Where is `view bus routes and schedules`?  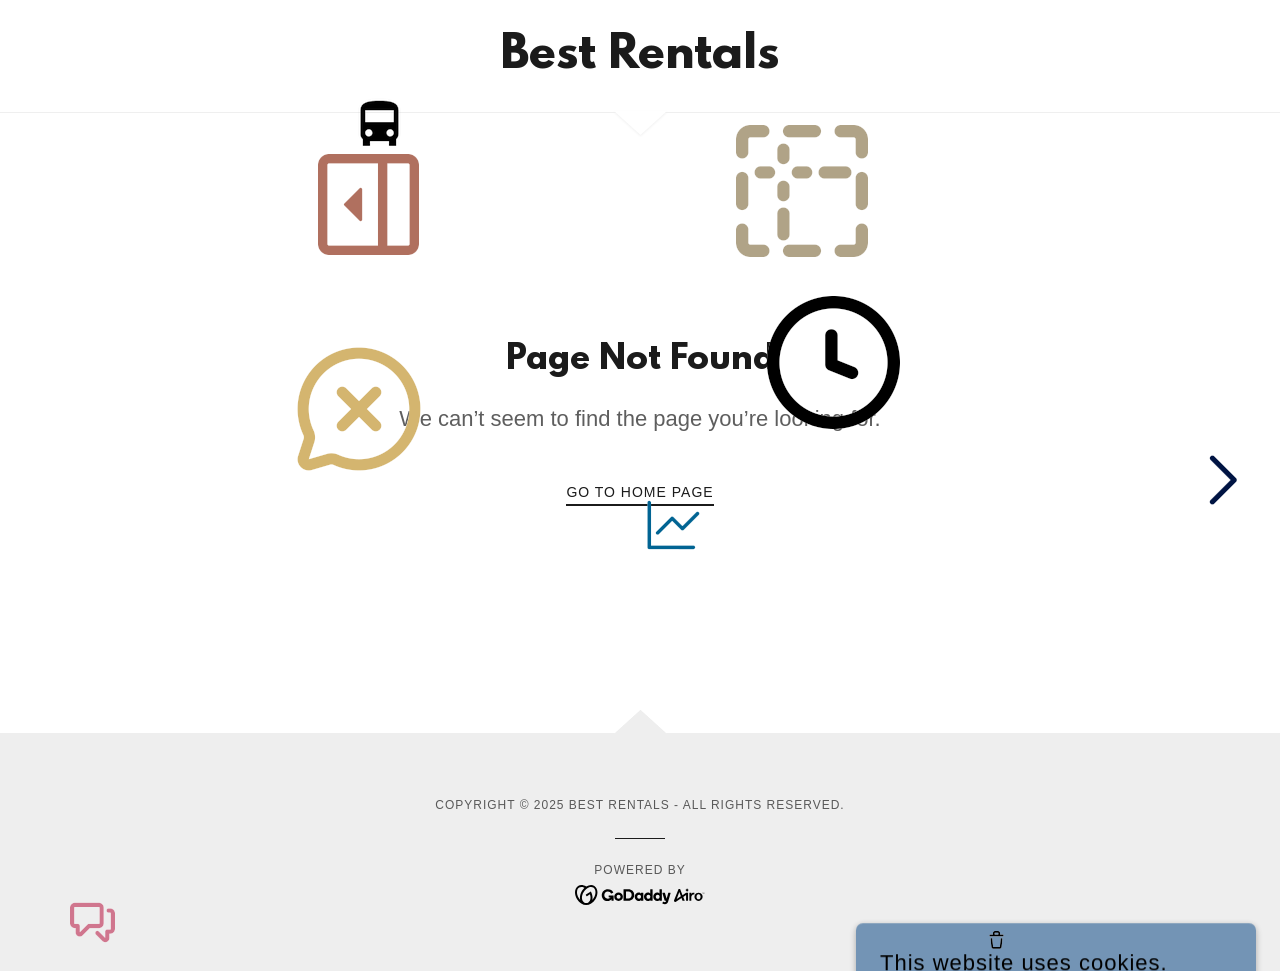 view bus routes and schedules is located at coordinates (379, 124).